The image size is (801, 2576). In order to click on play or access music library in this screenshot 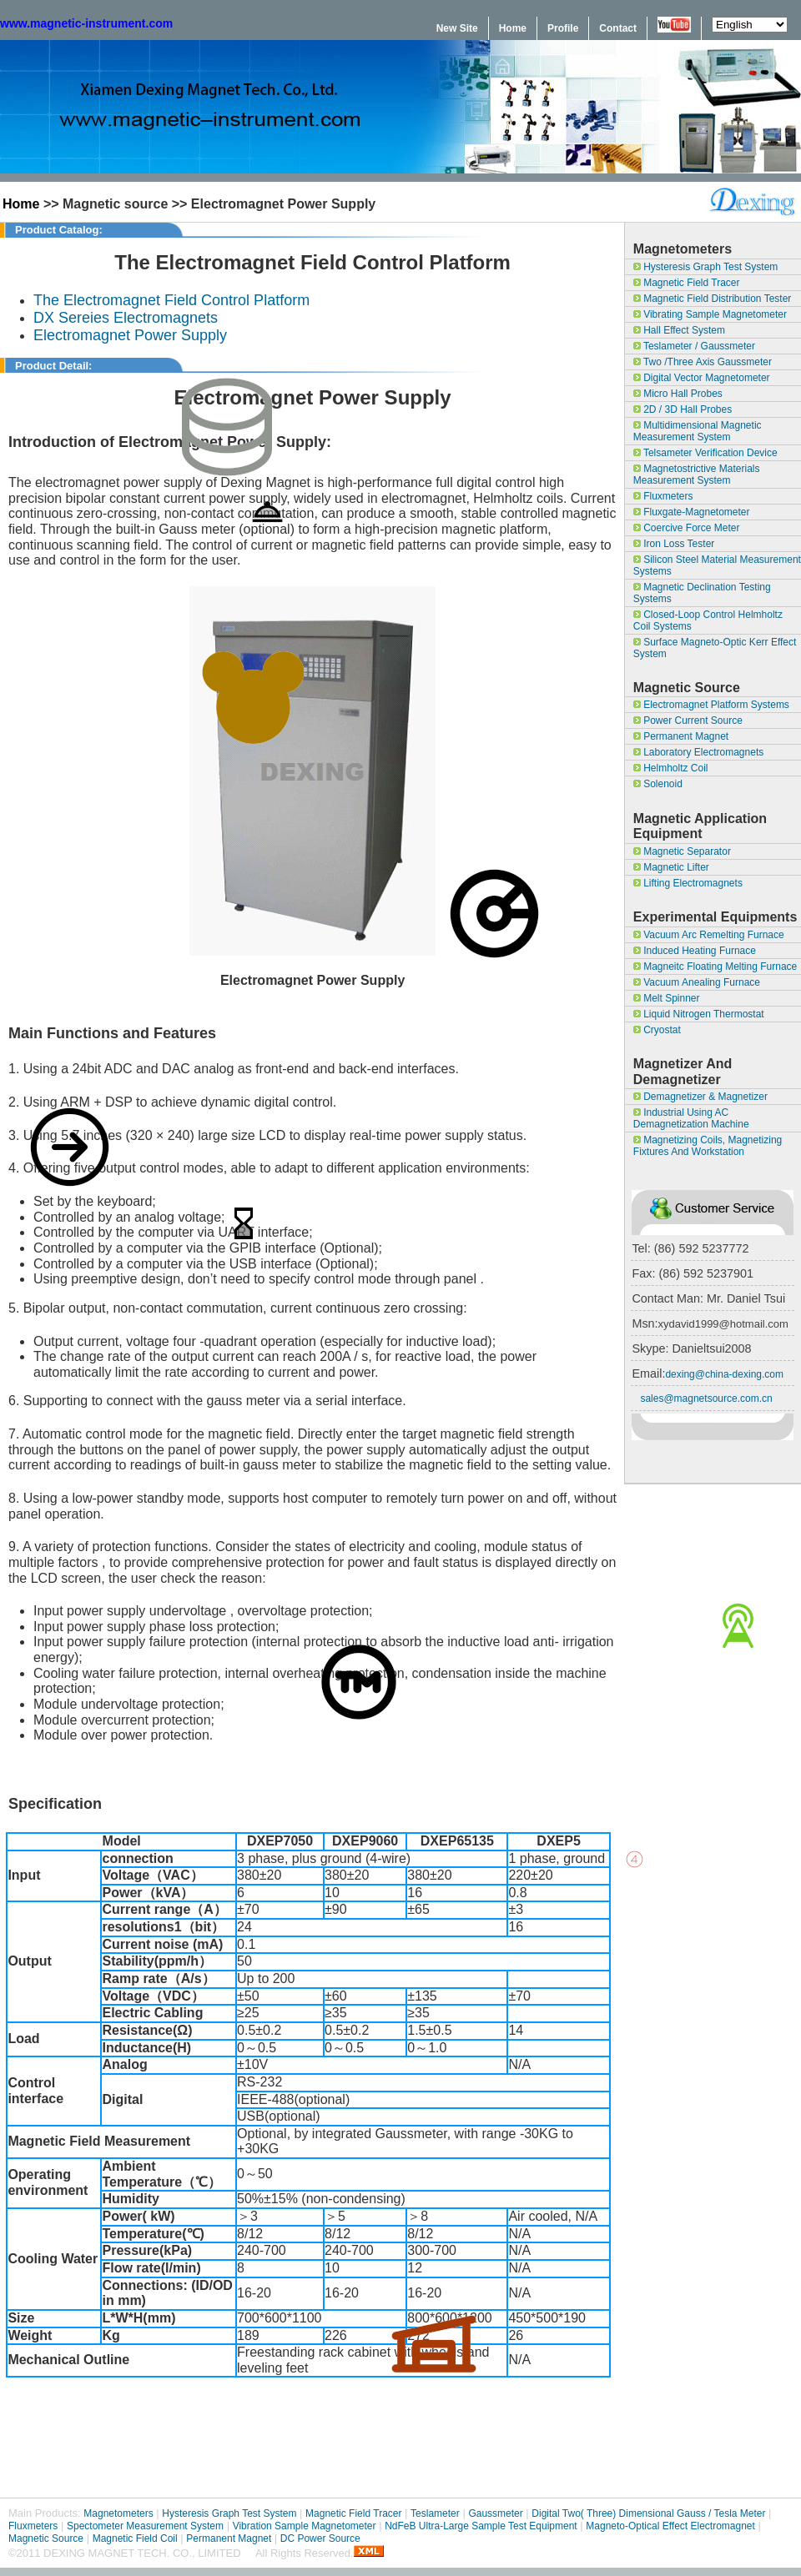, I will do `click(494, 913)`.